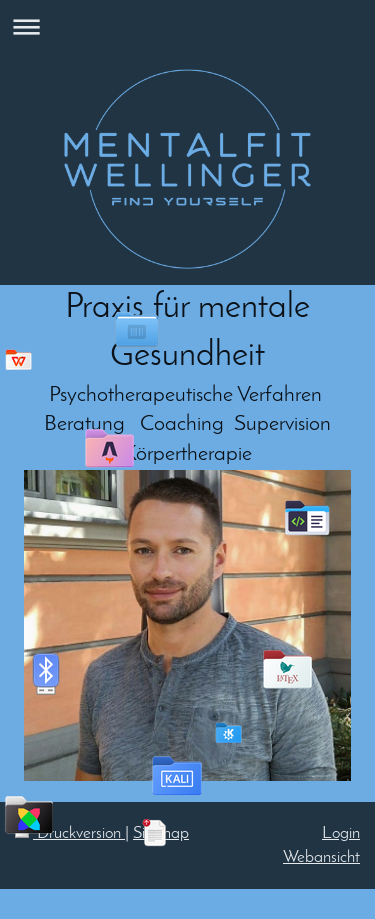  I want to click on open folder containing programming files, so click(307, 519).